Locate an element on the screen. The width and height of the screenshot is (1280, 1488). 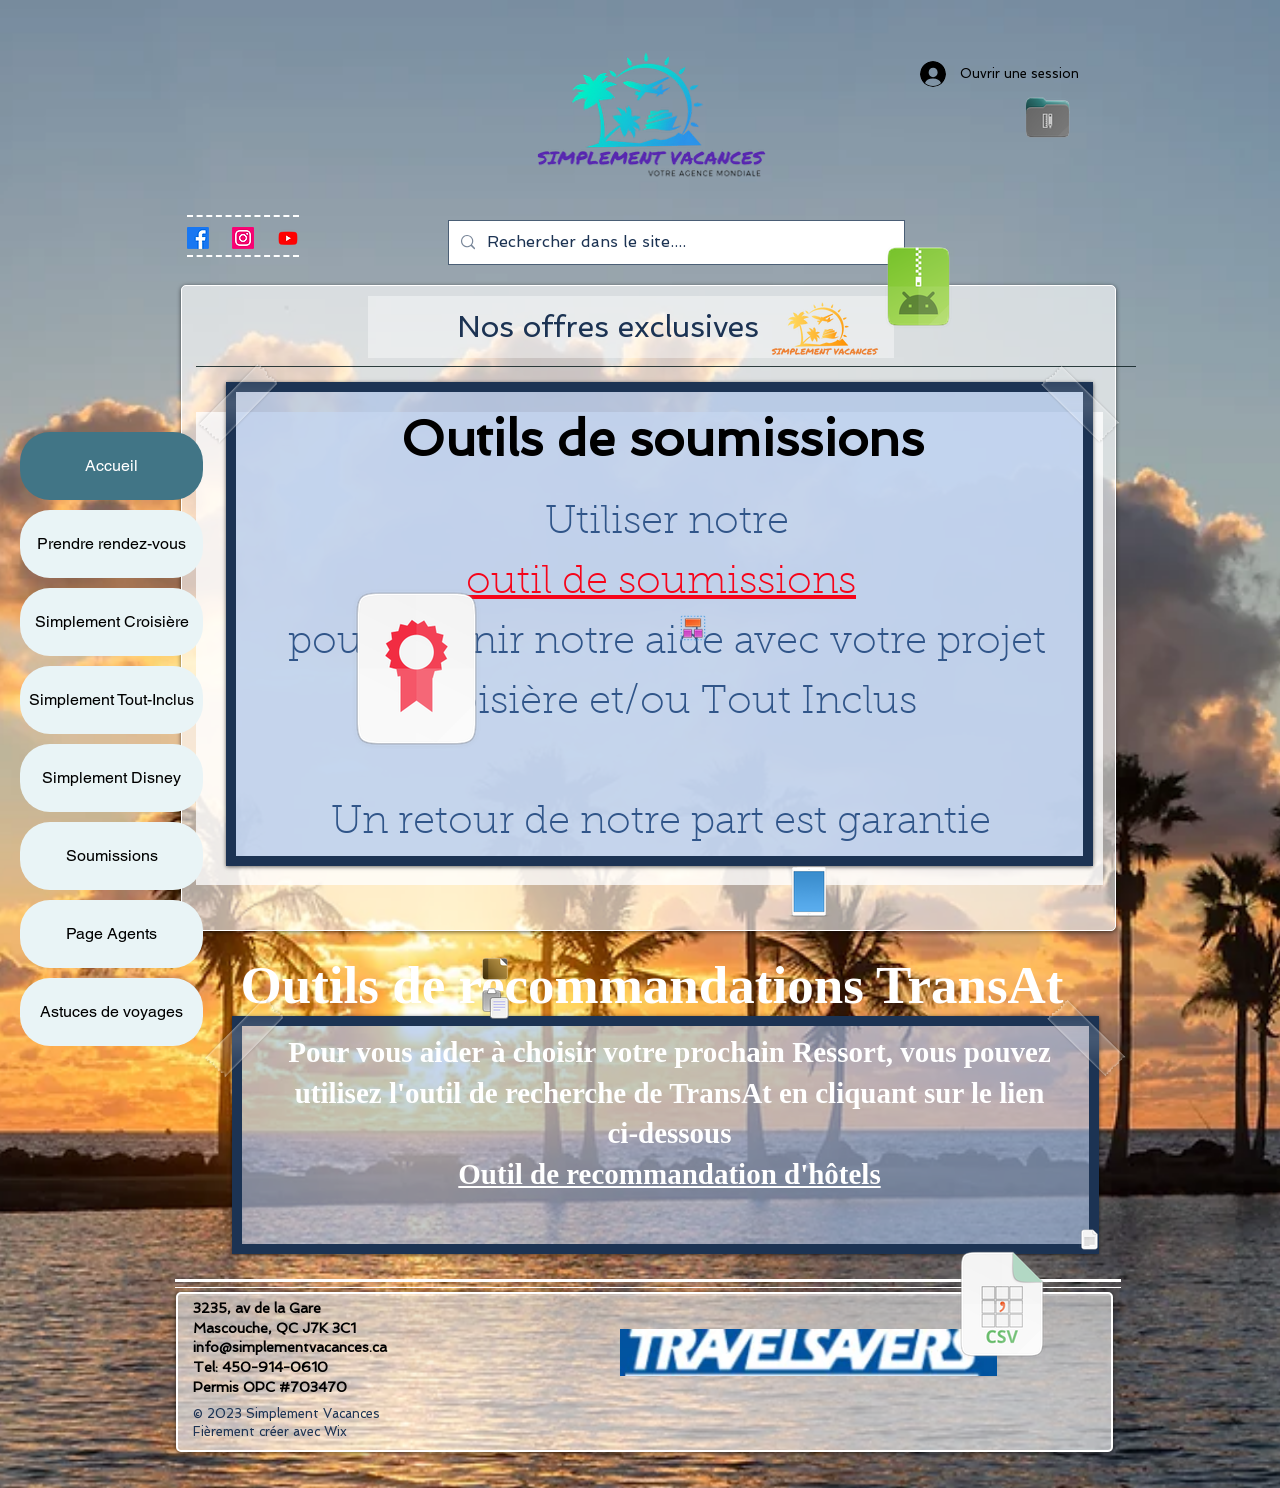
a windows ini configuration file associated with wine is located at coordinates (1089, 1239).